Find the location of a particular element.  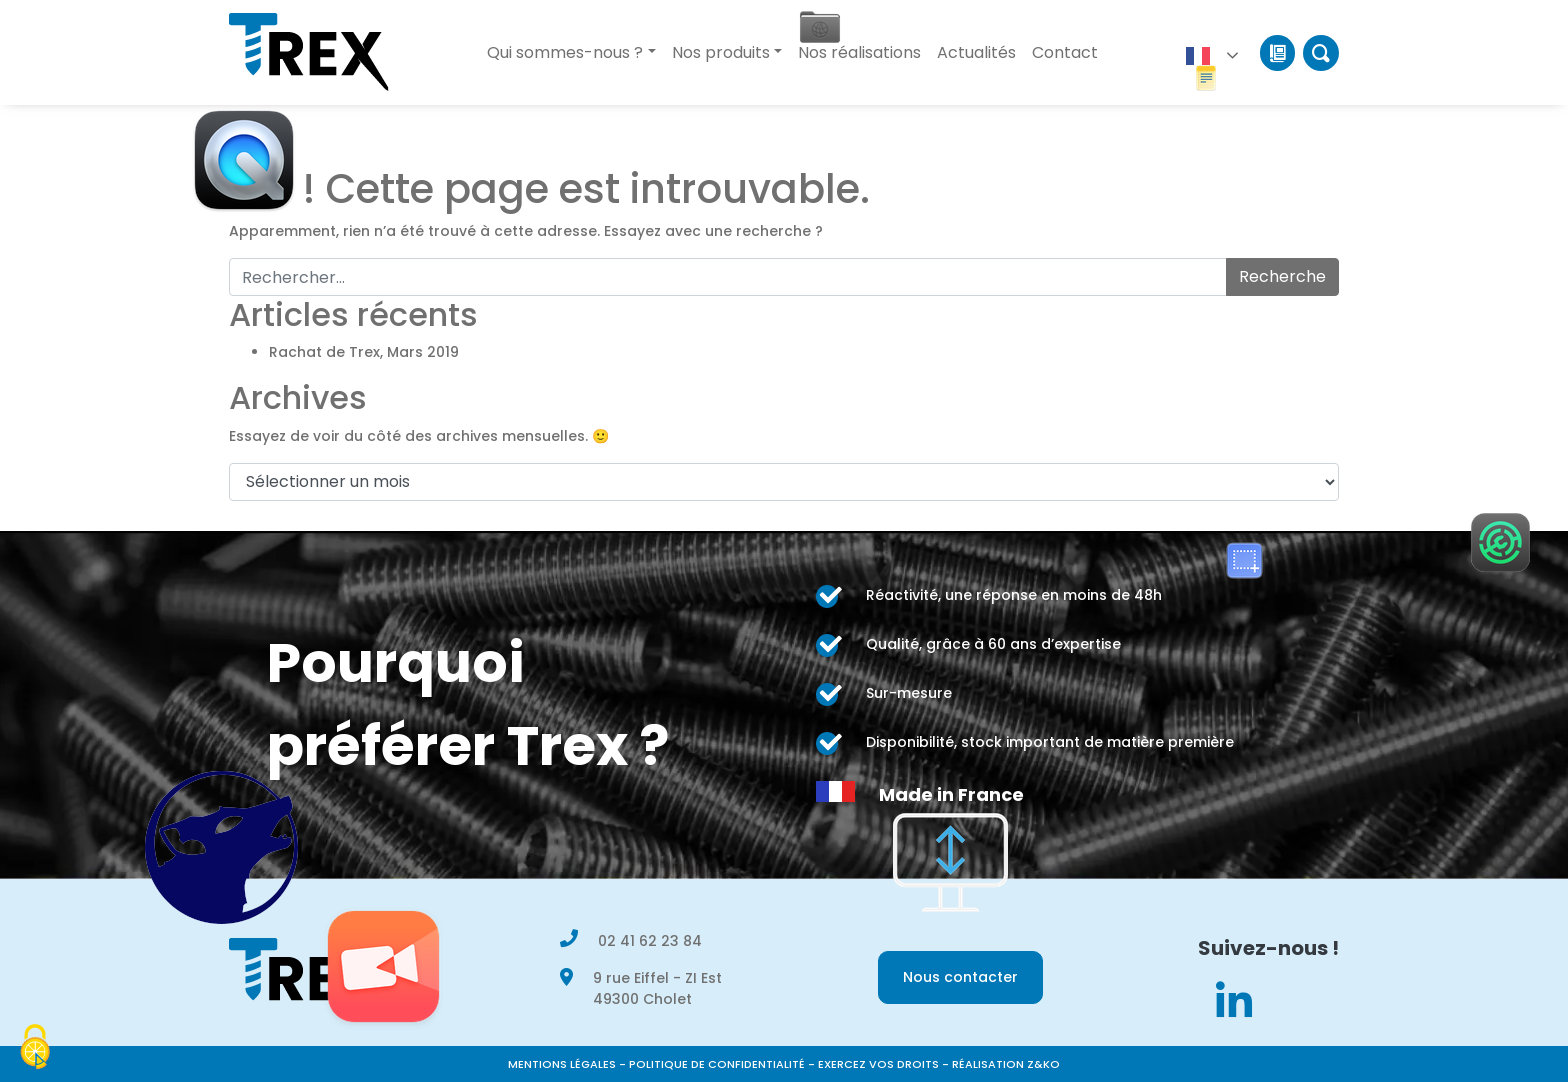

open modrinth app for managing minecraft mods is located at coordinates (1500, 542).